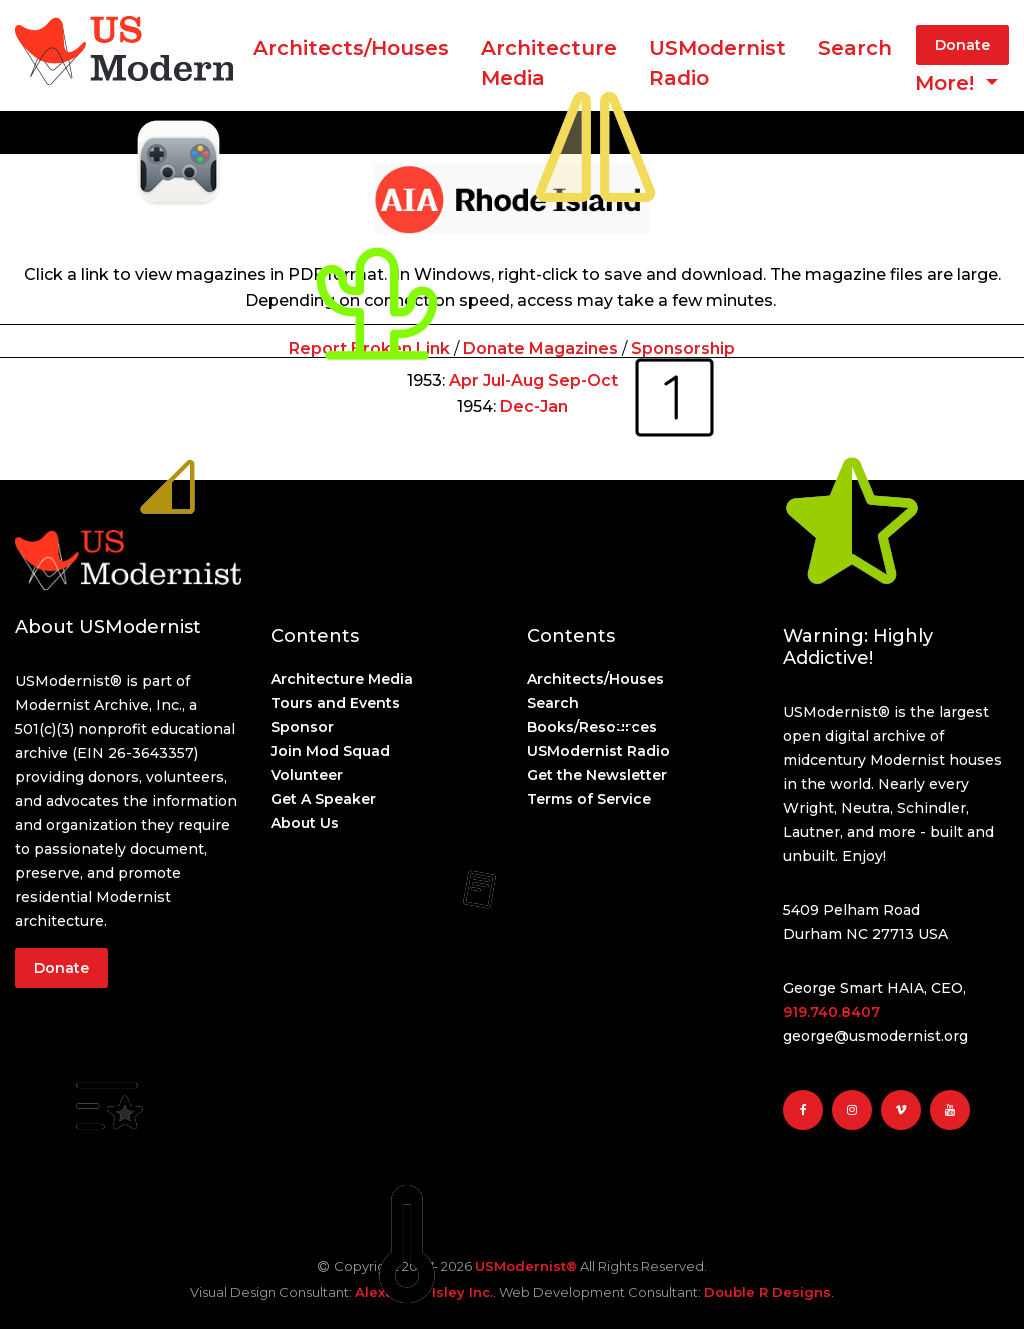 The height and width of the screenshot is (1329, 1024). I want to click on game controller input device settings, so click(178, 161).